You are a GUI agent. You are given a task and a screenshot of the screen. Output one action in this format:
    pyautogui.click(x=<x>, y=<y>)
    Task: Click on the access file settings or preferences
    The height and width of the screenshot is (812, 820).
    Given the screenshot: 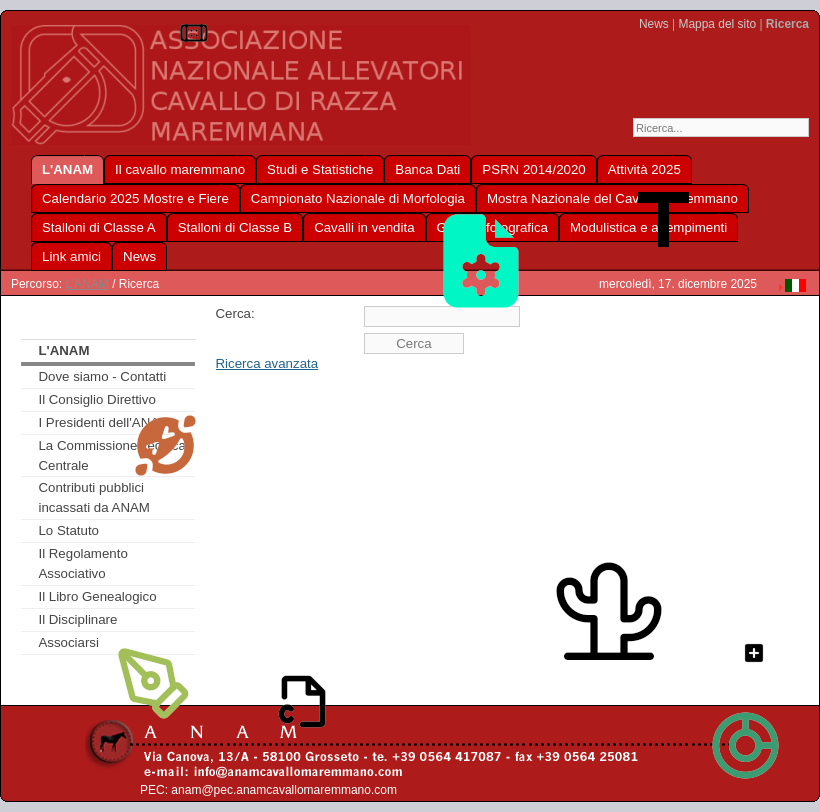 What is the action you would take?
    pyautogui.click(x=481, y=261)
    